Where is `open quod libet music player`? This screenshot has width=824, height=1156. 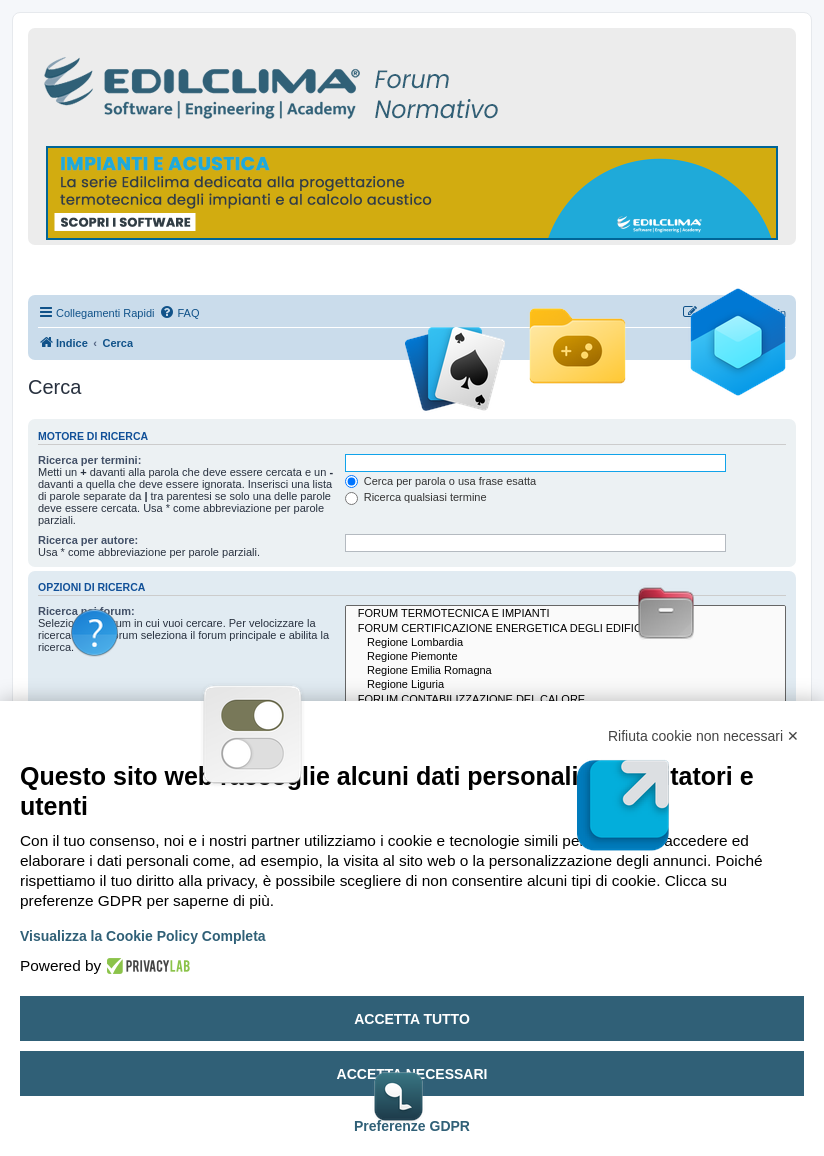
open quod libet music player is located at coordinates (398, 1096).